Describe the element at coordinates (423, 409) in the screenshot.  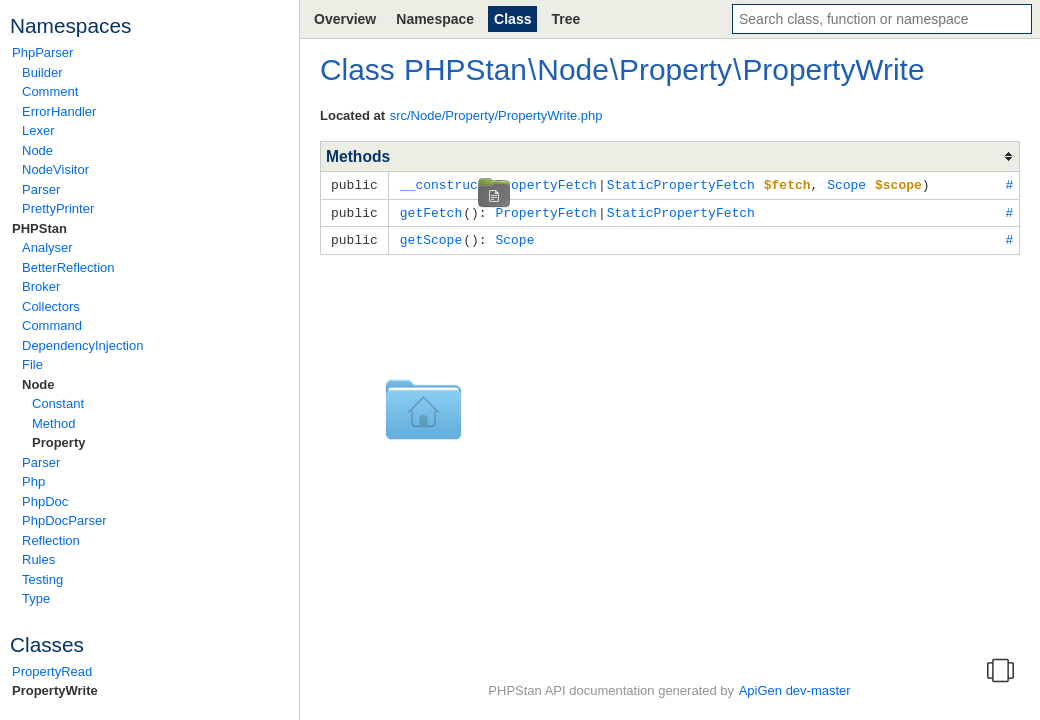
I see `open your home folder` at that location.